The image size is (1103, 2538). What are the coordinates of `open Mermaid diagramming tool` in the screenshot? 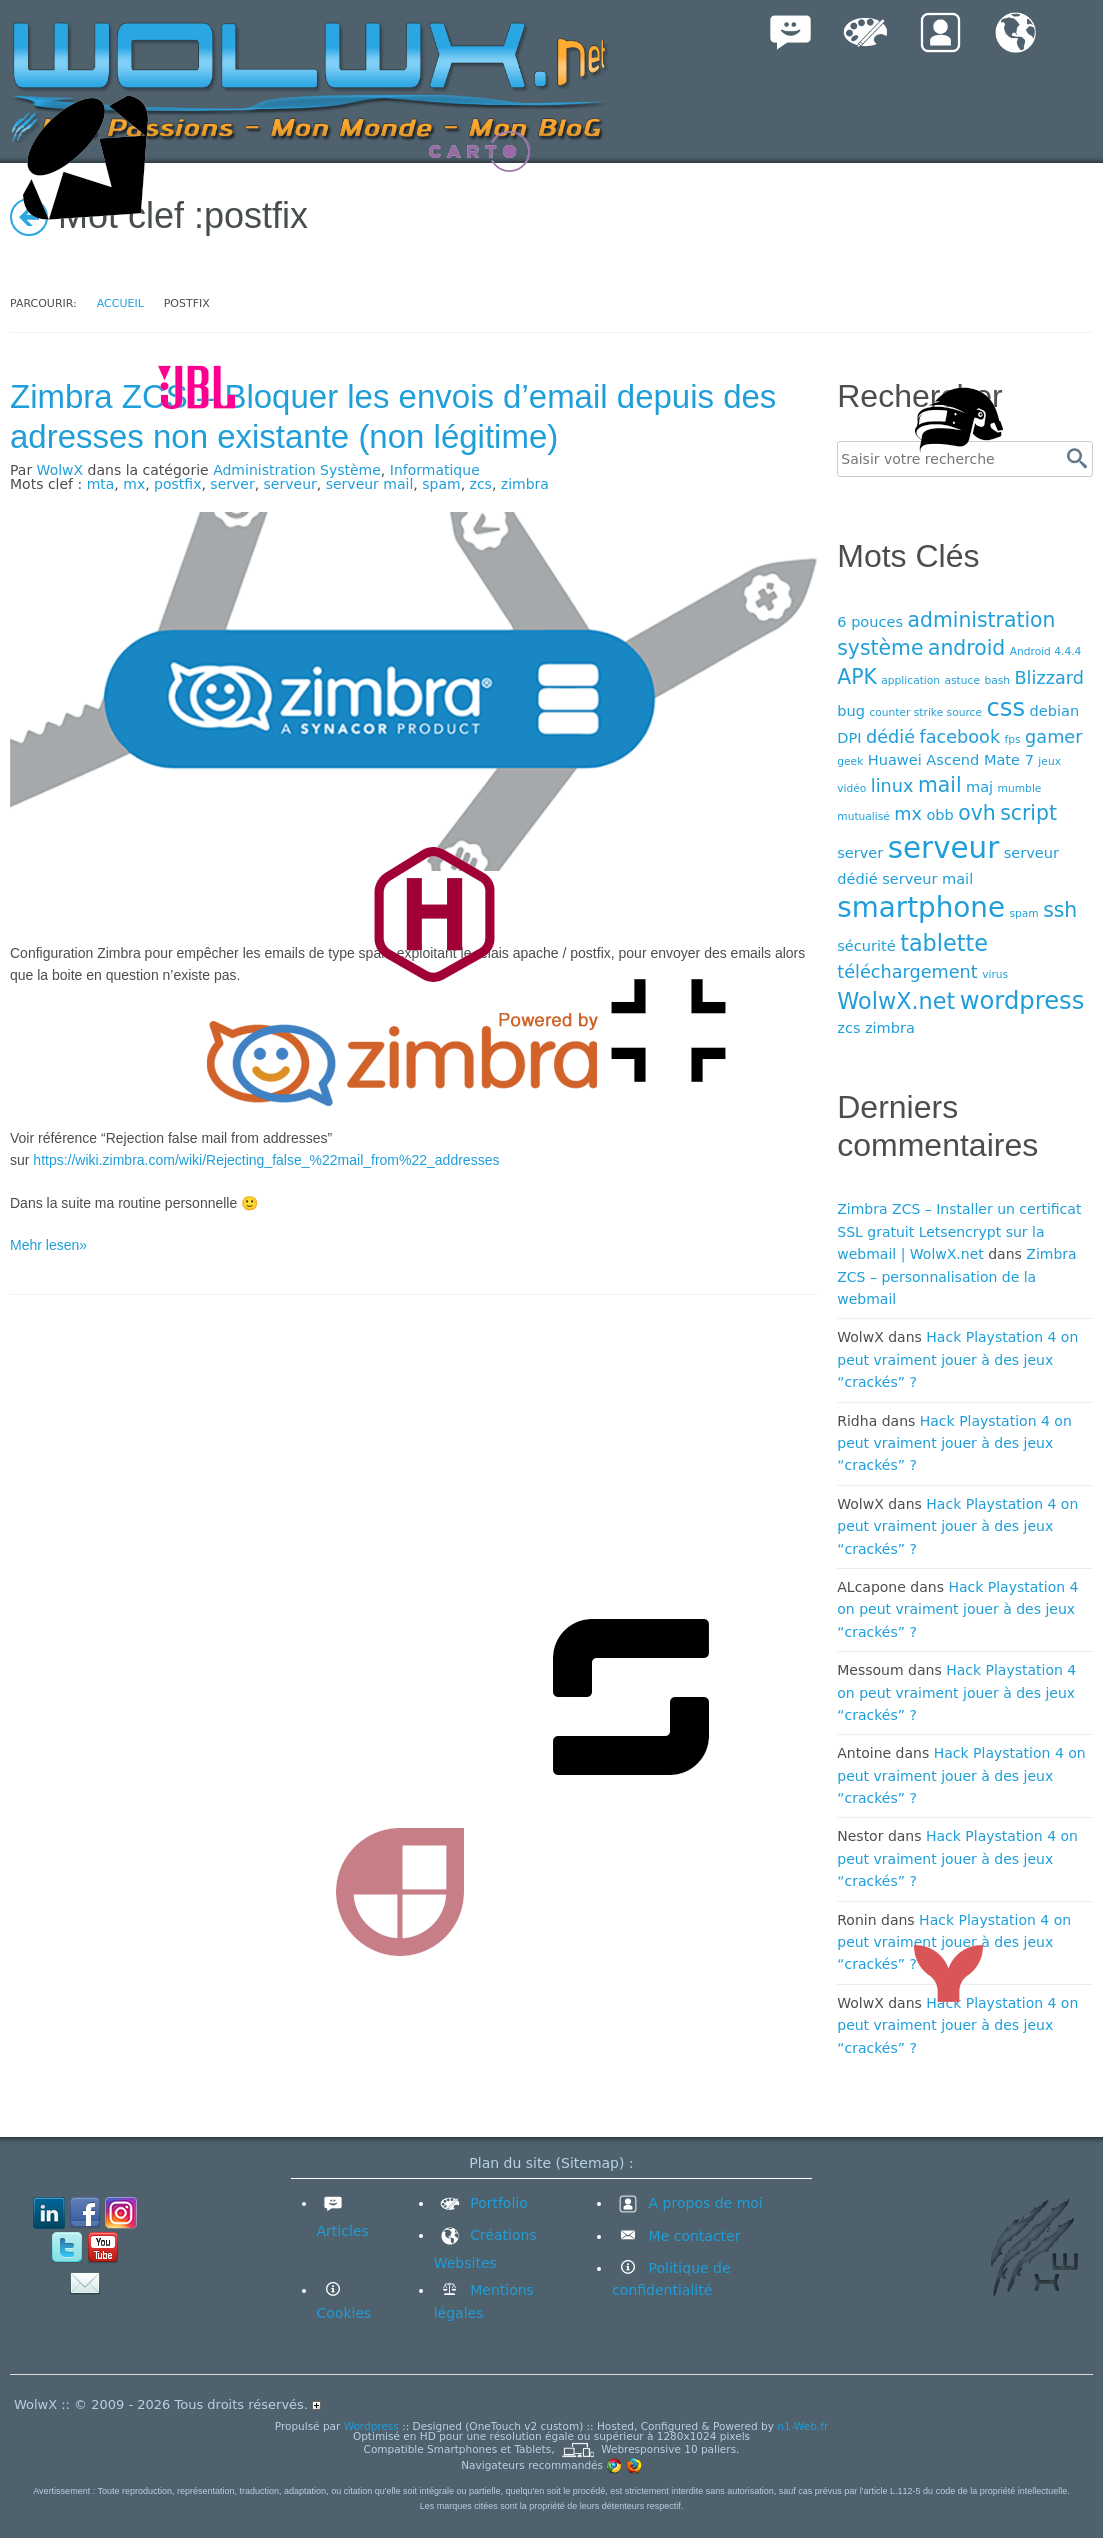 It's located at (948, 1973).